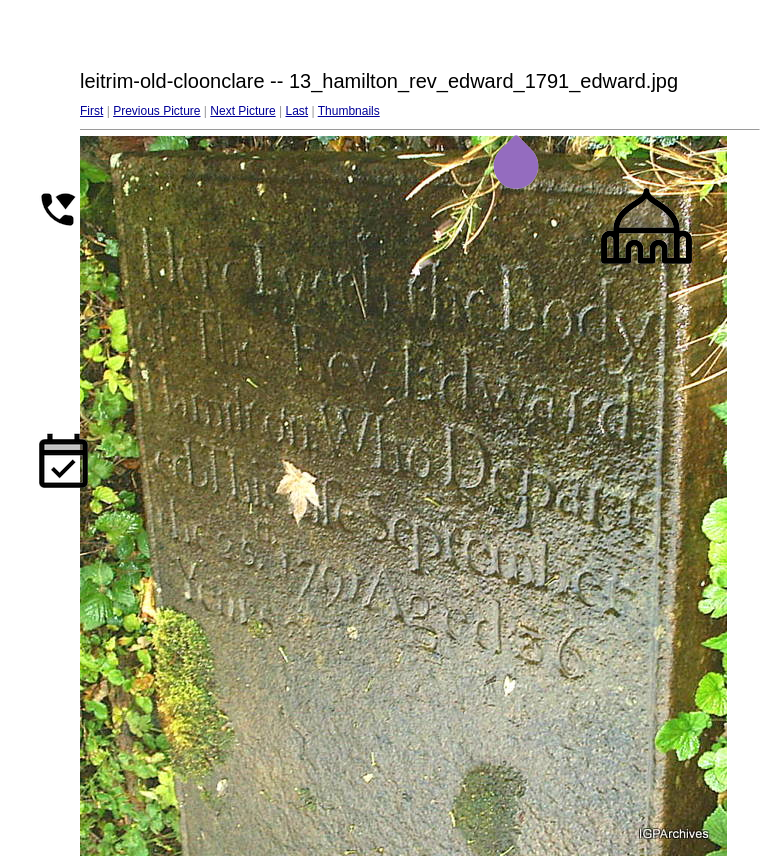 The image size is (768, 867). What do you see at coordinates (57, 209) in the screenshot?
I see `enable wifi calling feature` at bounding box center [57, 209].